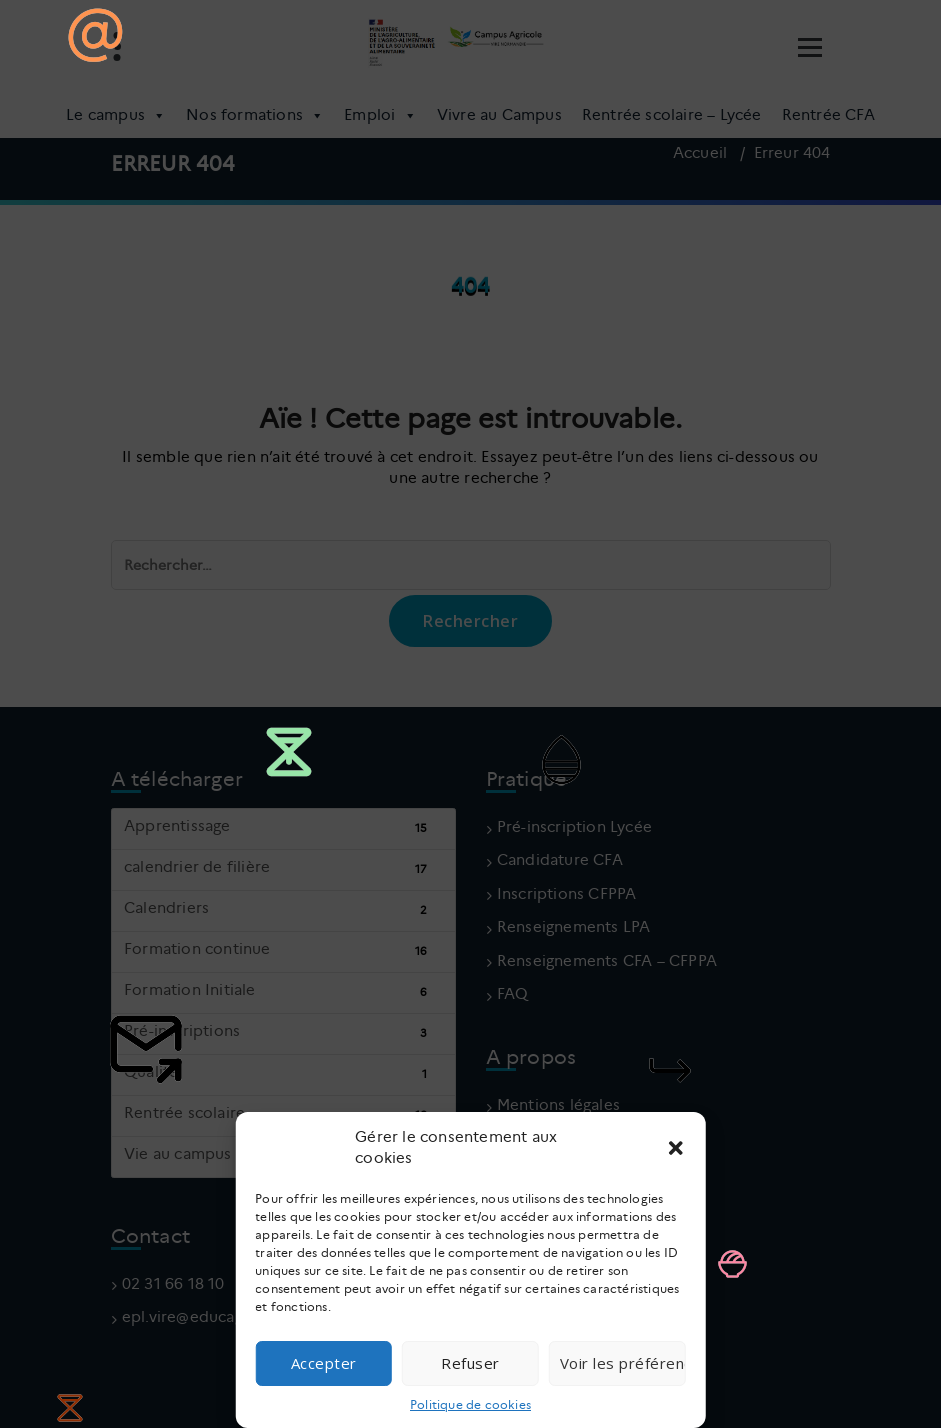 The height and width of the screenshot is (1428, 941). What do you see at coordinates (289, 752) in the screenshot?
I see `indicates a task or process is in progress` at bounding box center [289, 752].